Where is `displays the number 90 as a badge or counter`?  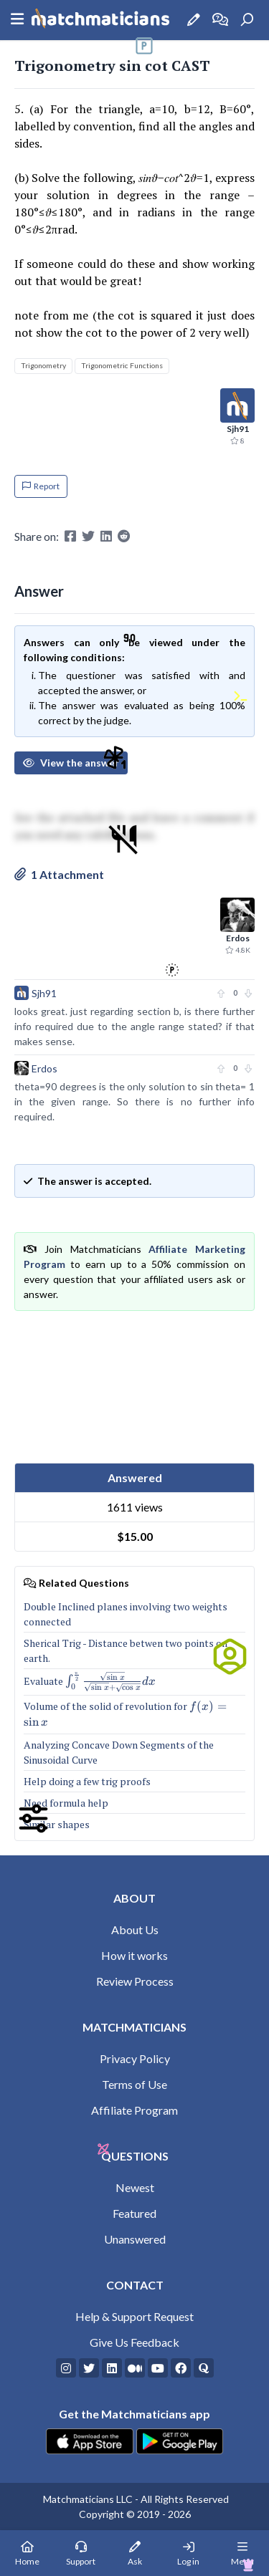 displays the number 90 as a badge or counter is located at coordinates (129, 638).